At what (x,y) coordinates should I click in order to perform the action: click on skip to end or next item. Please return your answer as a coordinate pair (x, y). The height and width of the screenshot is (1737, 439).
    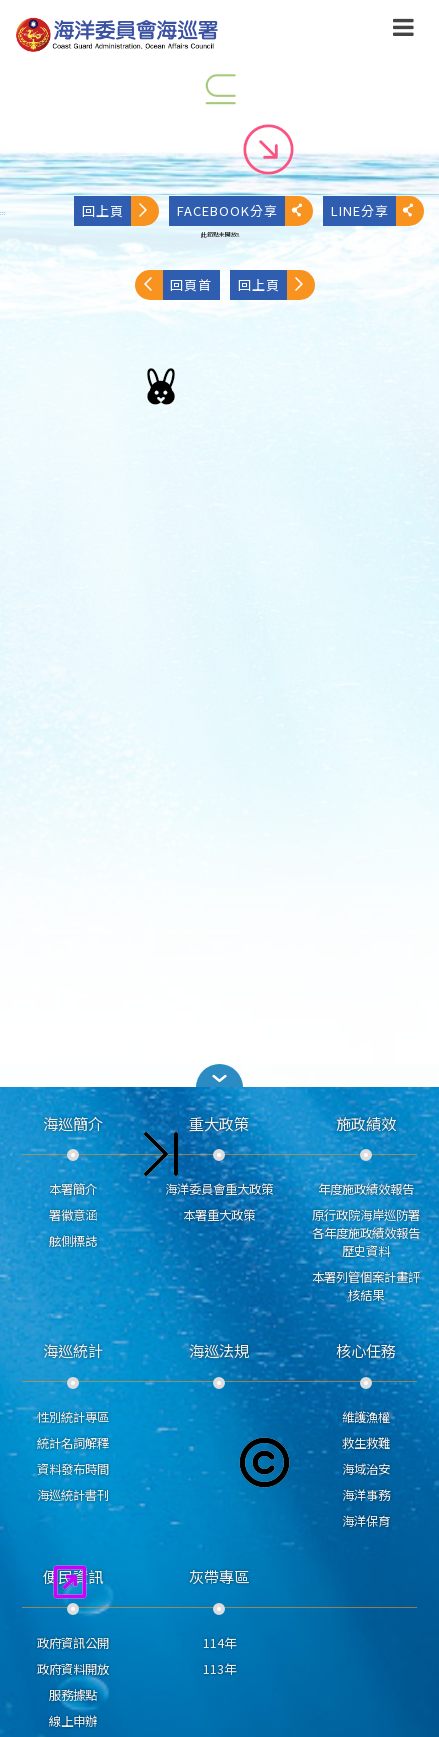
    Looking at the image, I should click on (162, 1154).